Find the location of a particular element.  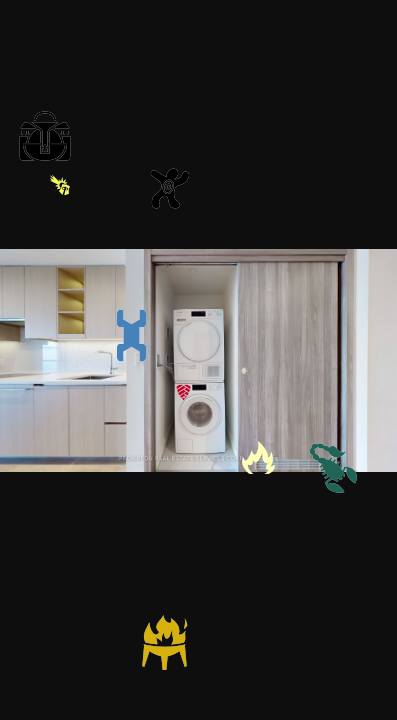

scorpion character or creature icon in a game is located at coordinates (334, 468).